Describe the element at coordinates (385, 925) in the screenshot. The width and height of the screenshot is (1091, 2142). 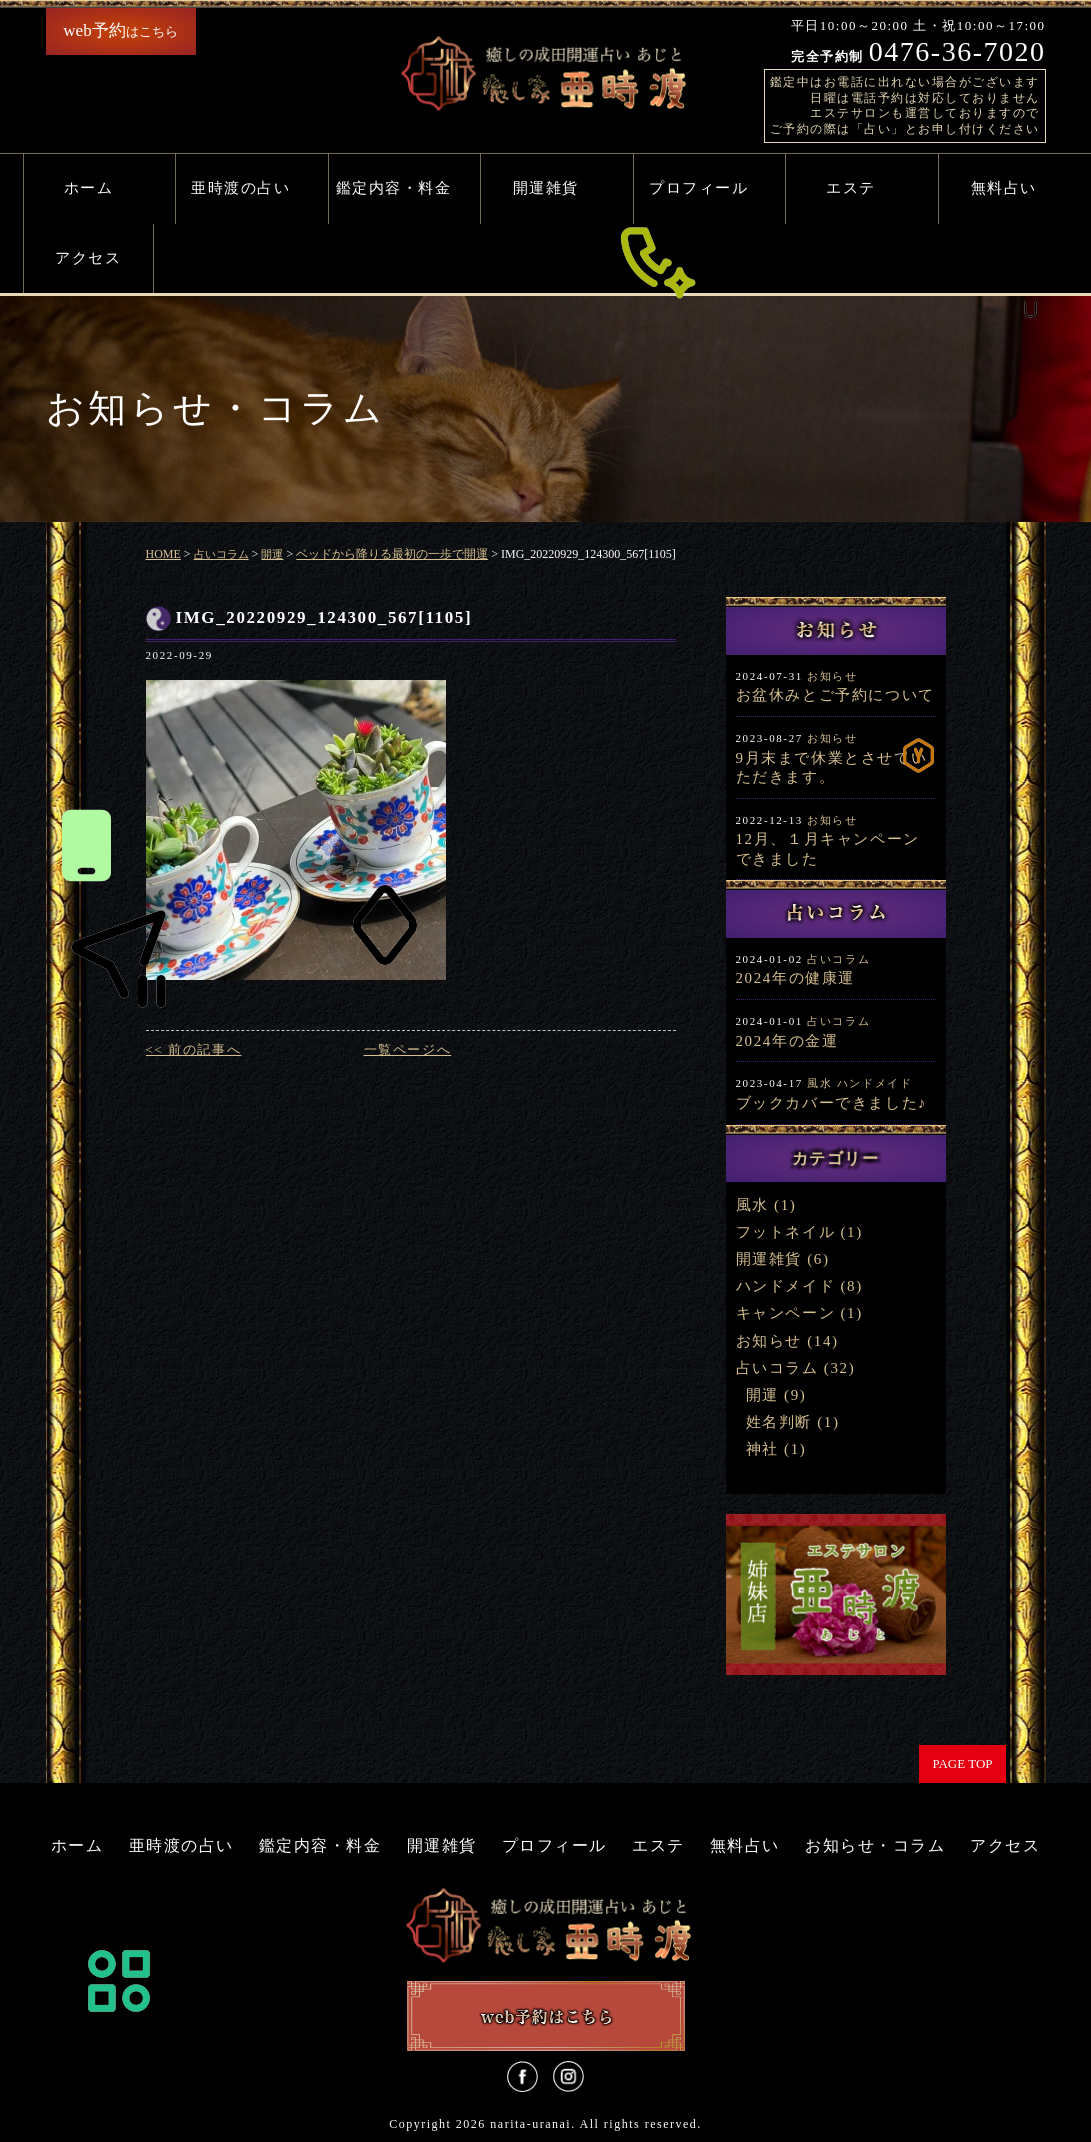
I see `access premium or pro features` at that location.